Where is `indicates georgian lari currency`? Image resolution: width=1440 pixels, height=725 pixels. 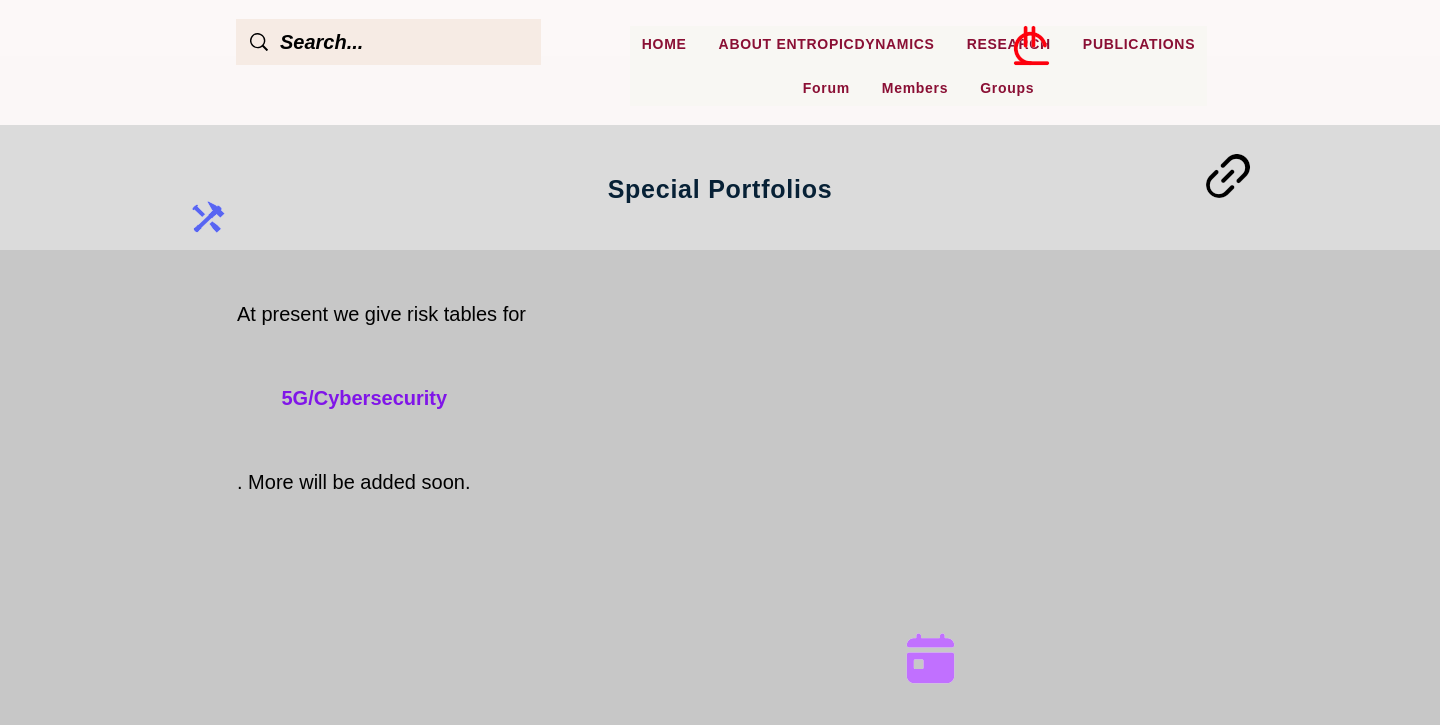
indicates georgian lari currency is located at coordinates (1031, 45).